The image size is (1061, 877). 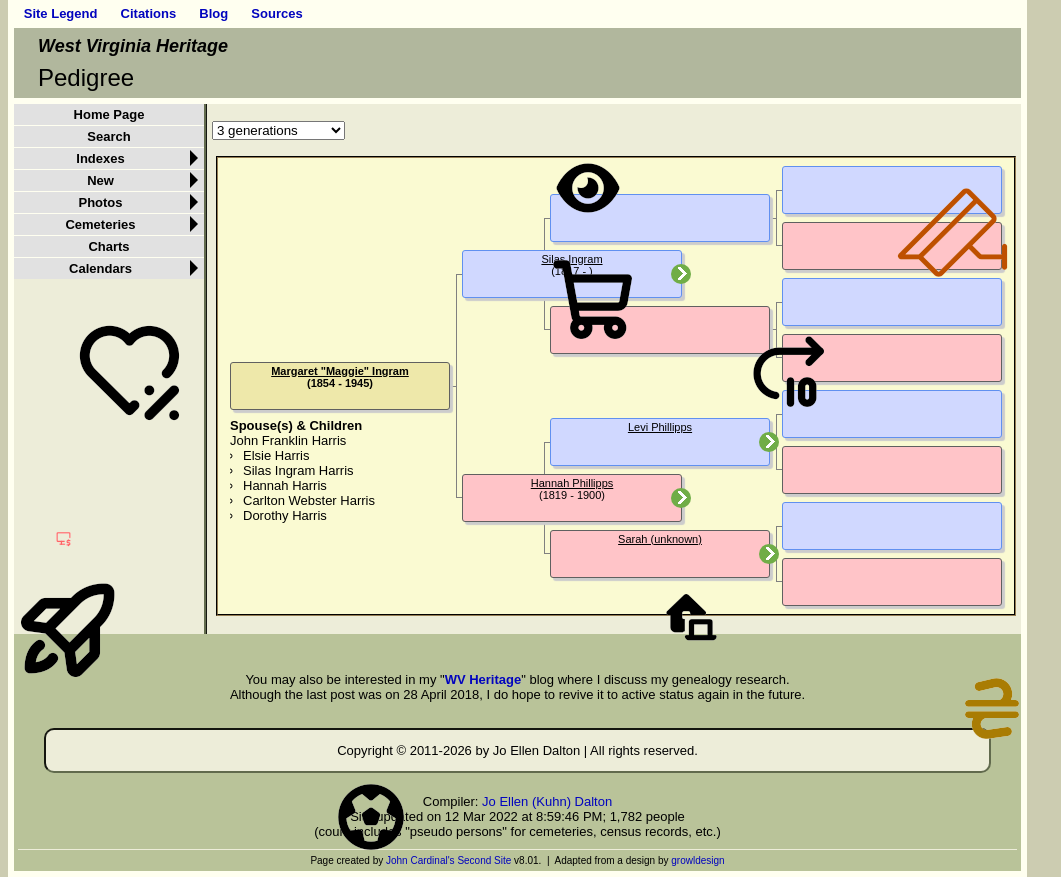 I want to click on launch or deploy a project, so click(x=69, y=628).